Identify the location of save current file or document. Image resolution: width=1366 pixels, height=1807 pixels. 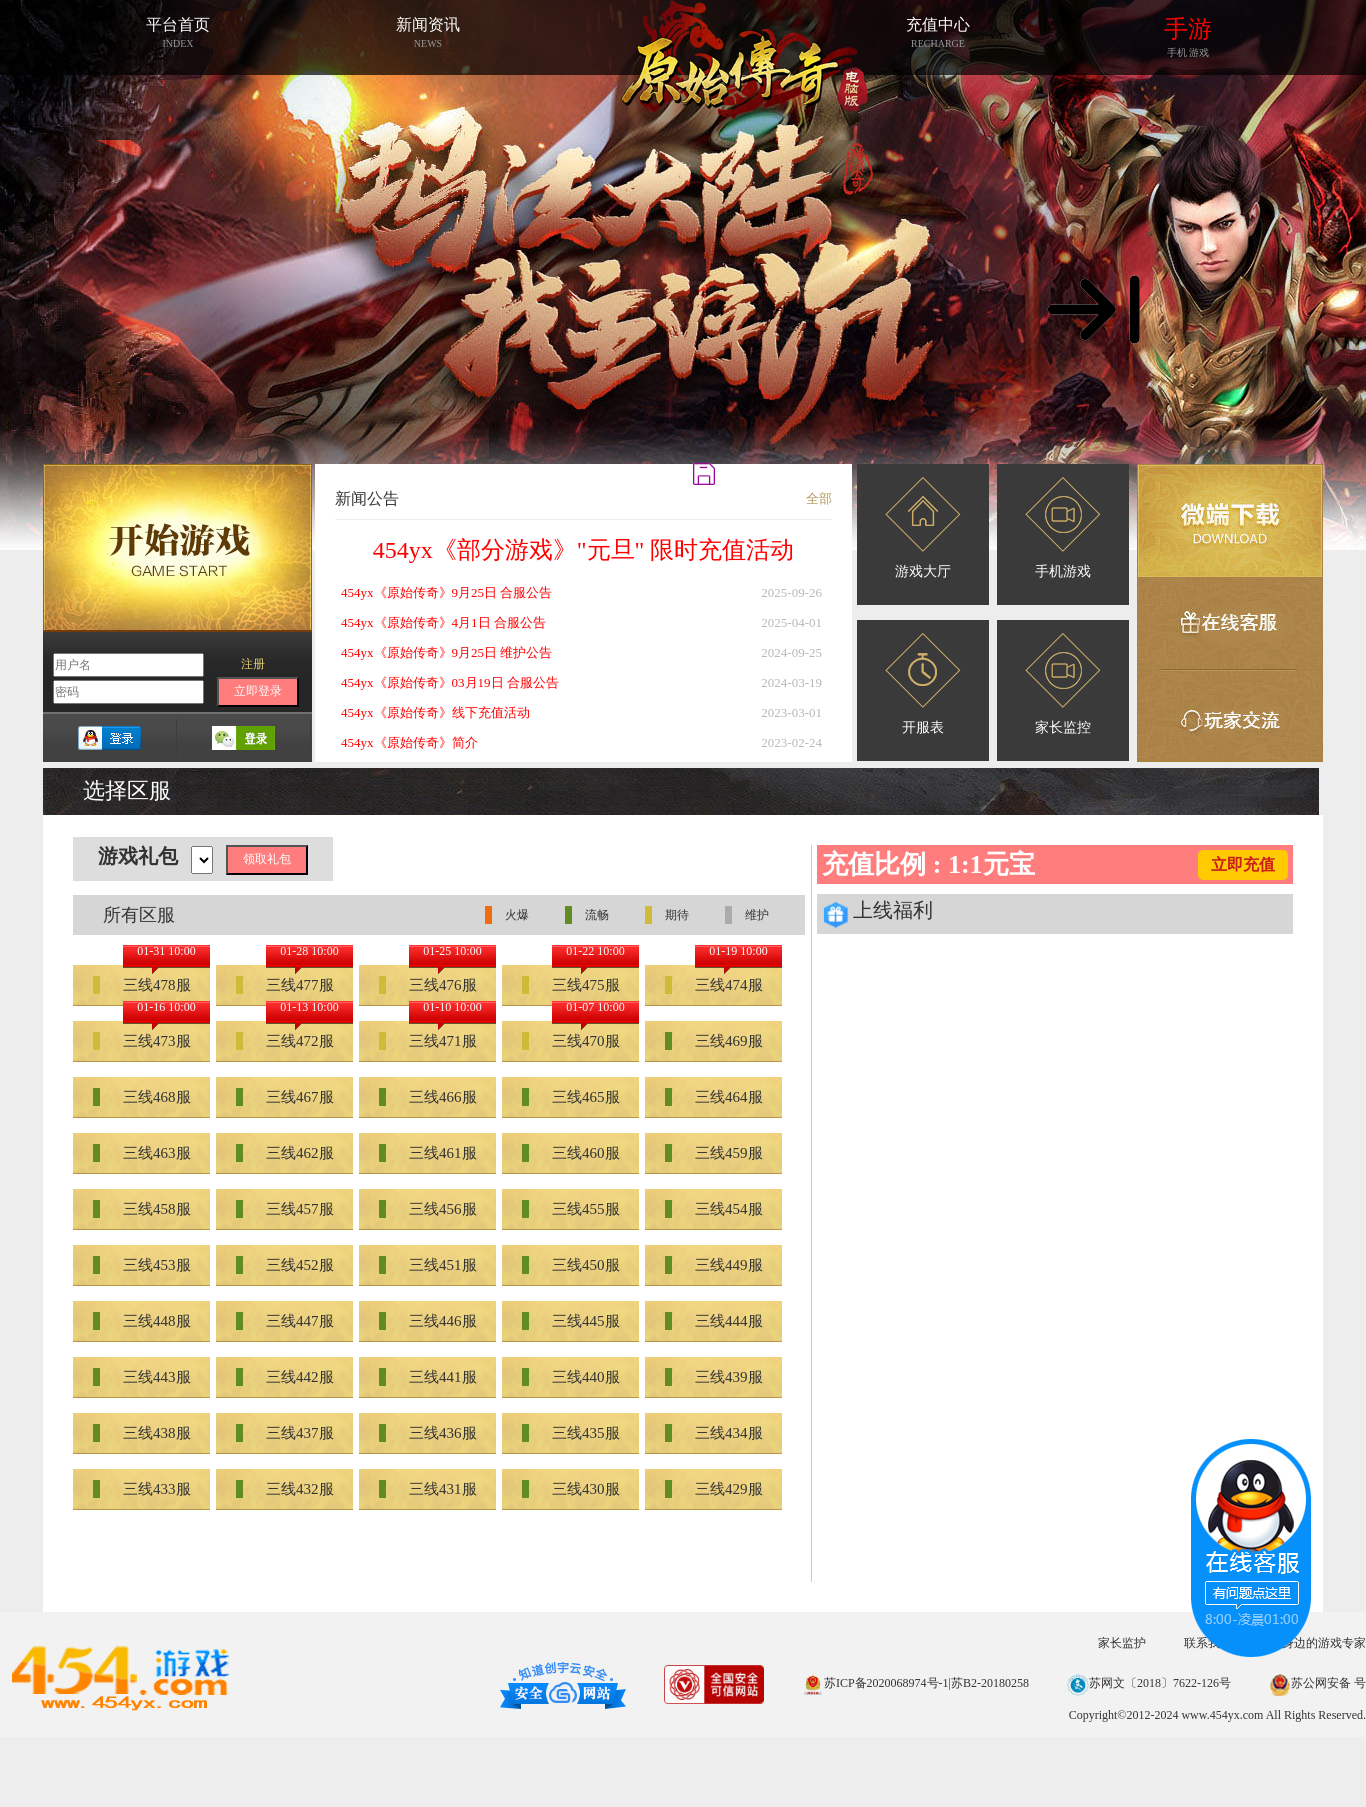
(704, 474).